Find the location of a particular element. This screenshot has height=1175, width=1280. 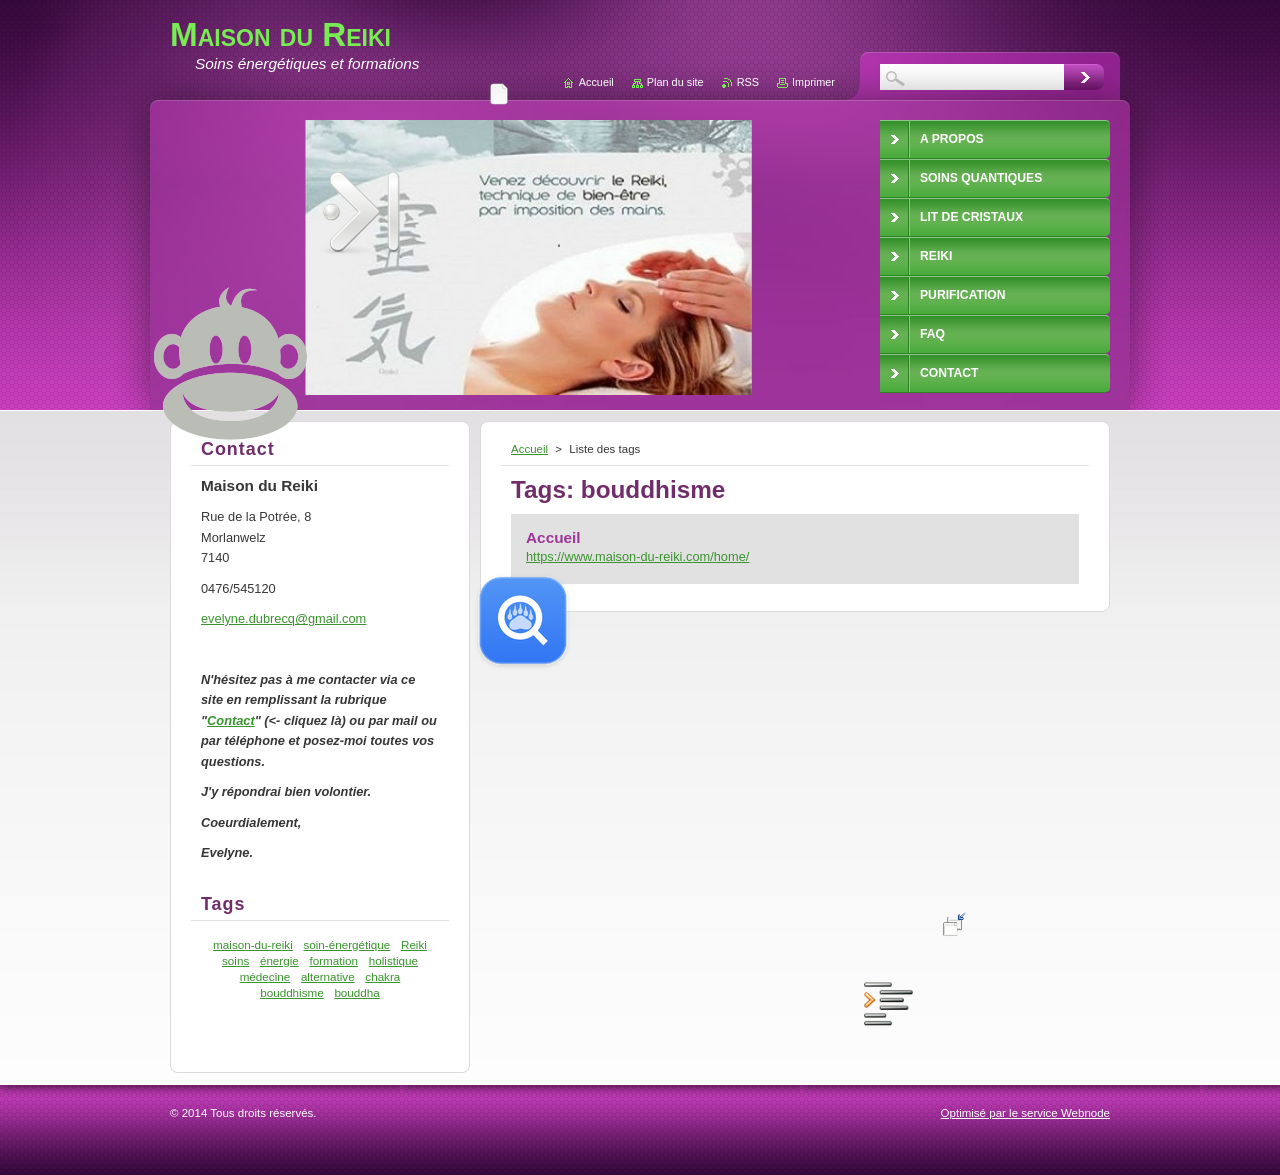

an empty or blank file with no content is located at coordinates (499, 94).